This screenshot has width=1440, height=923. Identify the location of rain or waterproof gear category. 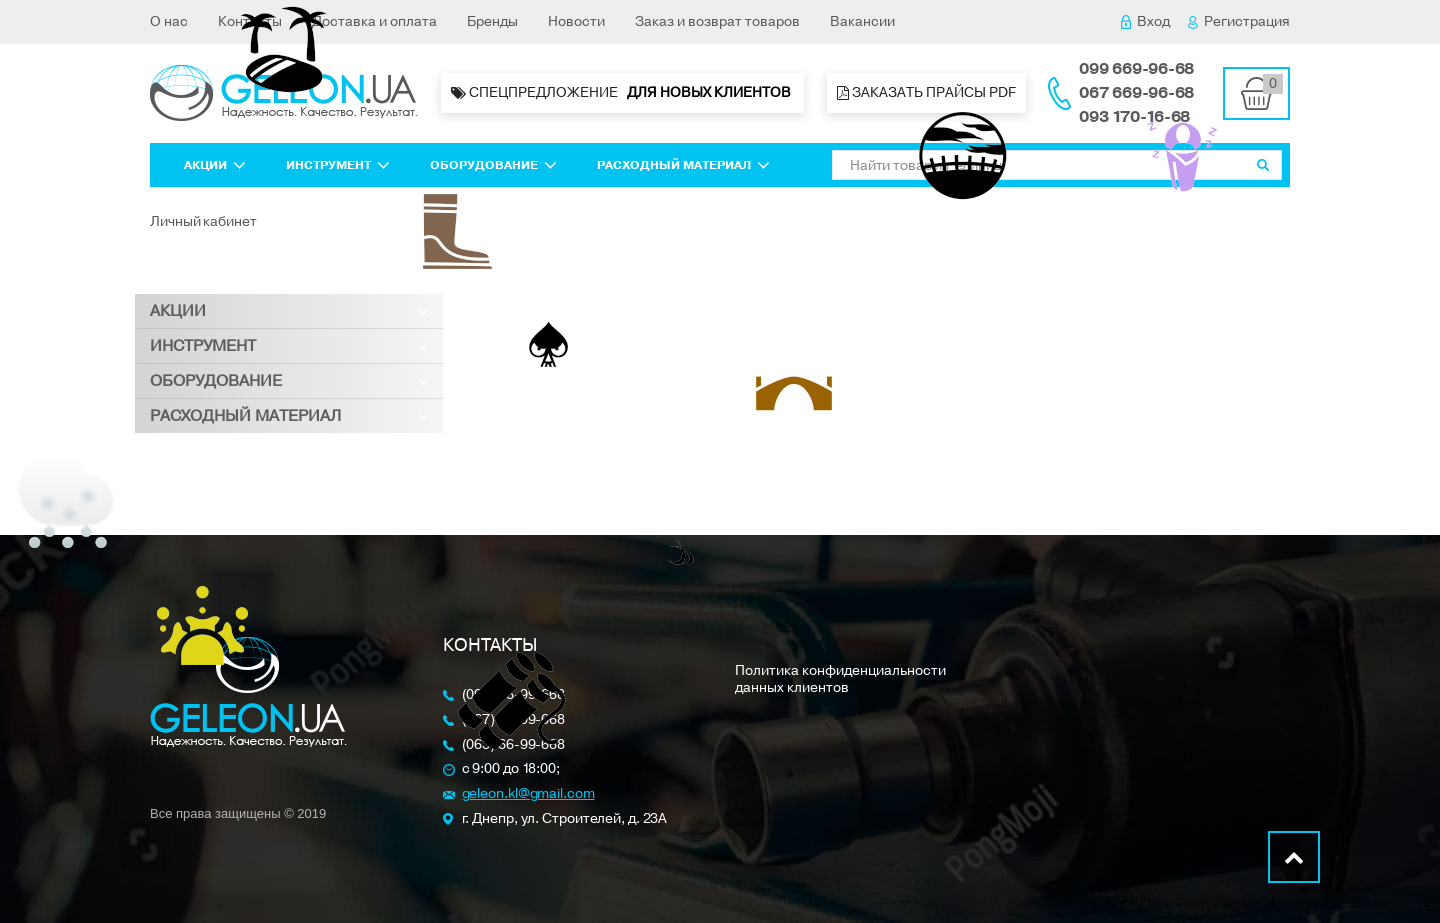
(457, 231).